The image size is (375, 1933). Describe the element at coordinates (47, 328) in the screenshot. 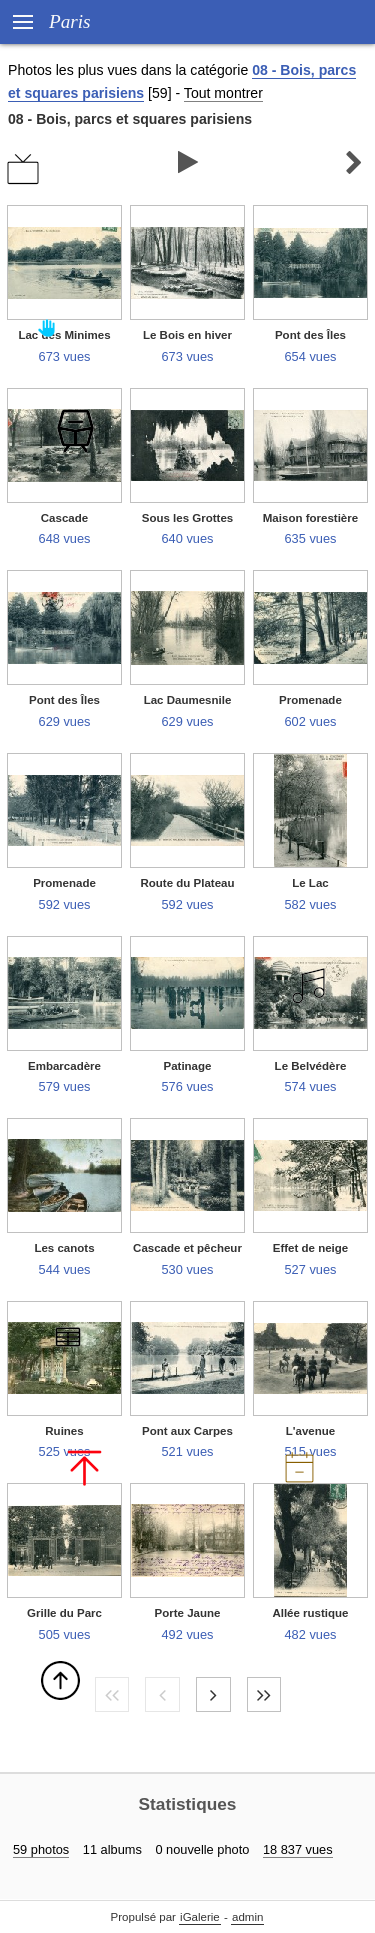

I see `stop or pause an action` at that location.